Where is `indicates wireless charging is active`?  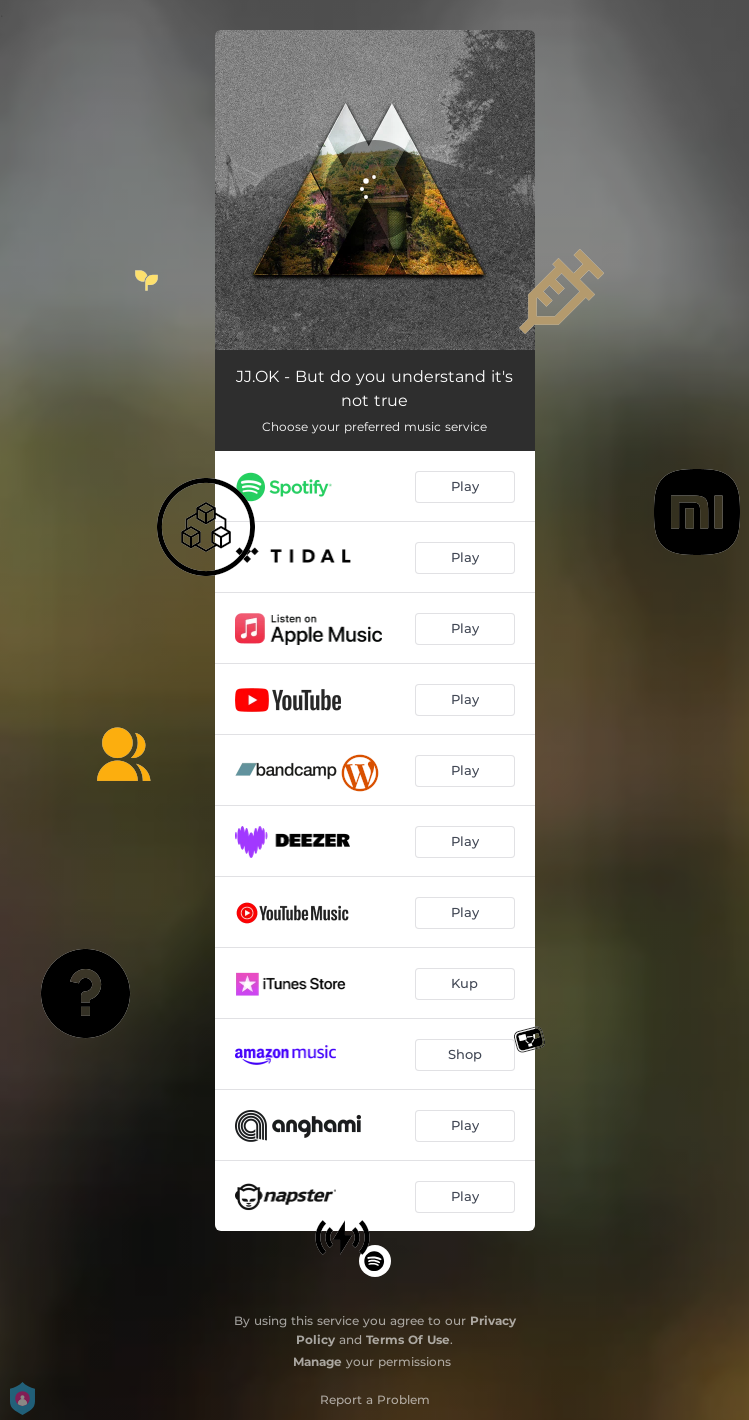 indicates wireless charging is active is located at coordinates (342, 1237).